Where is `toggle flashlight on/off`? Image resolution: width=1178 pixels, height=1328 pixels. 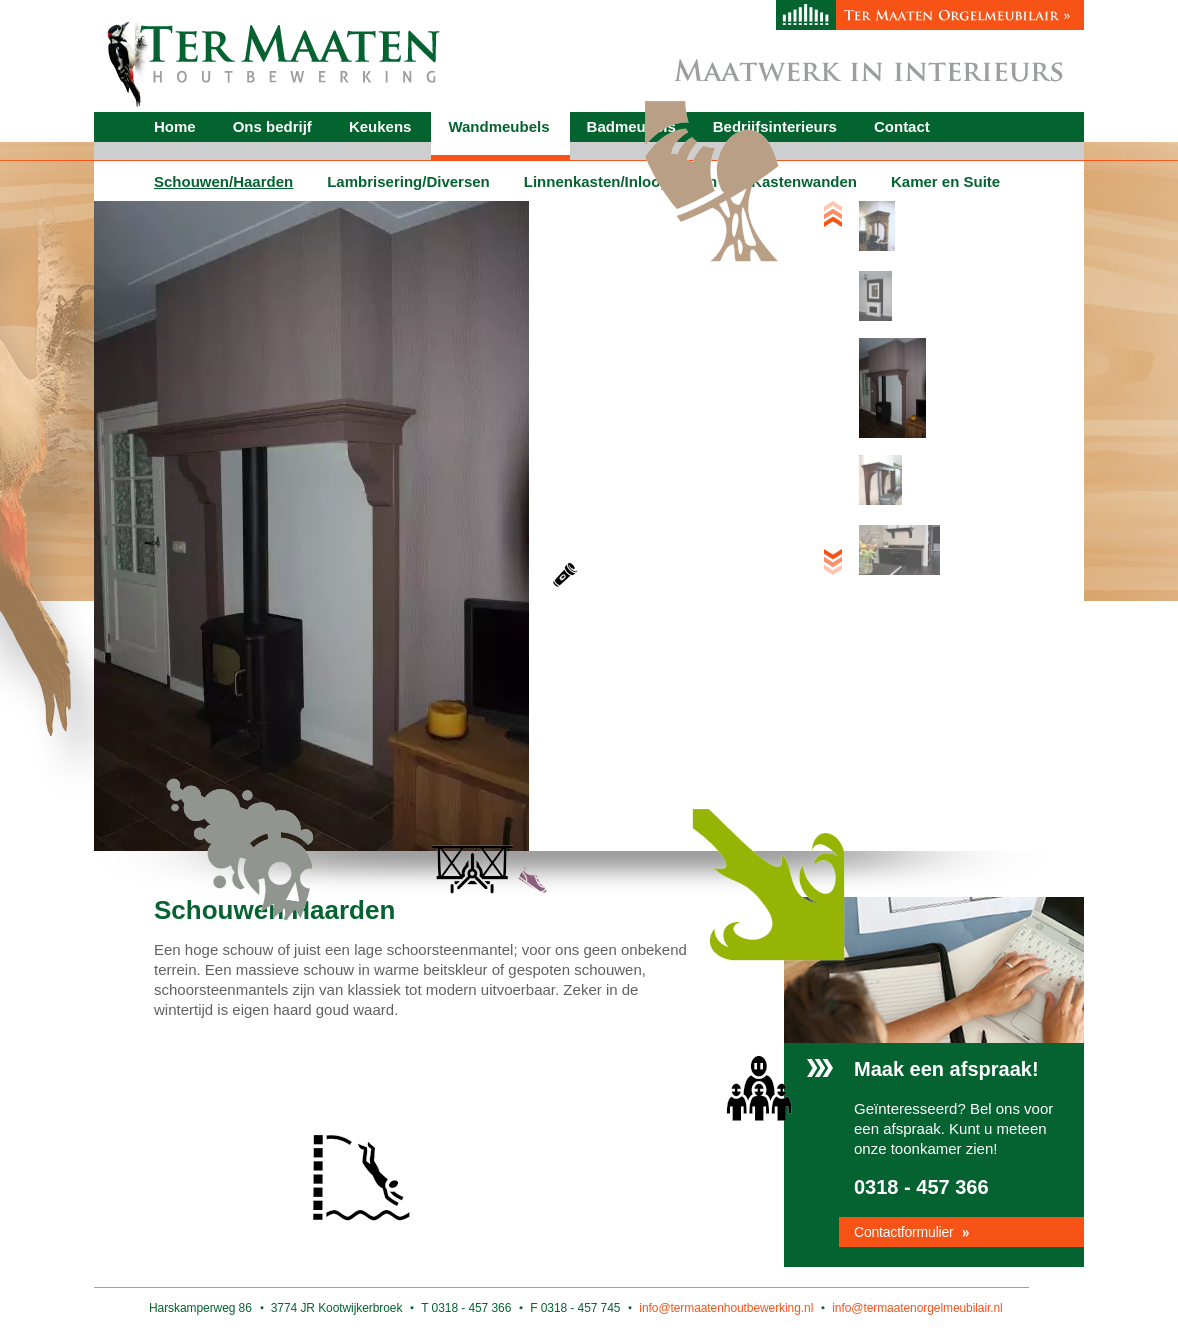 toggle flashlight on/off is located at coordinates (565, 575).